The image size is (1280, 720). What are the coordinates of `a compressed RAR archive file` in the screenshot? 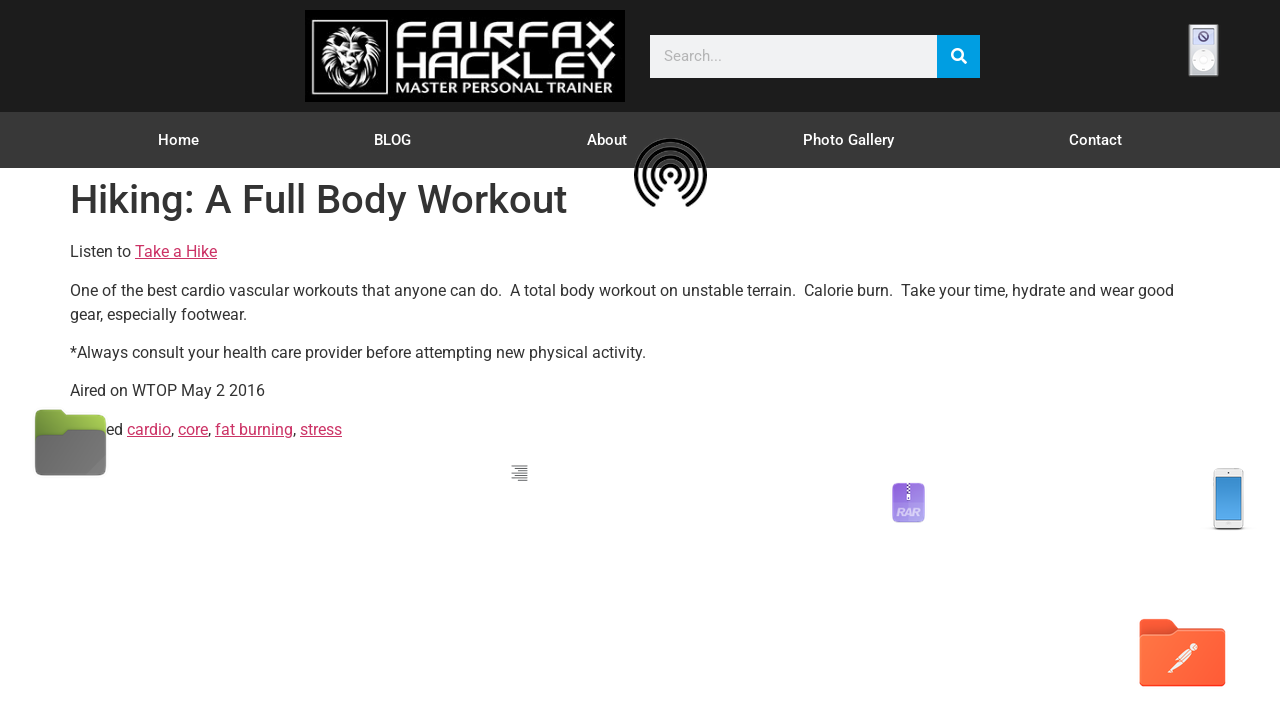 It's located at (908, 502).